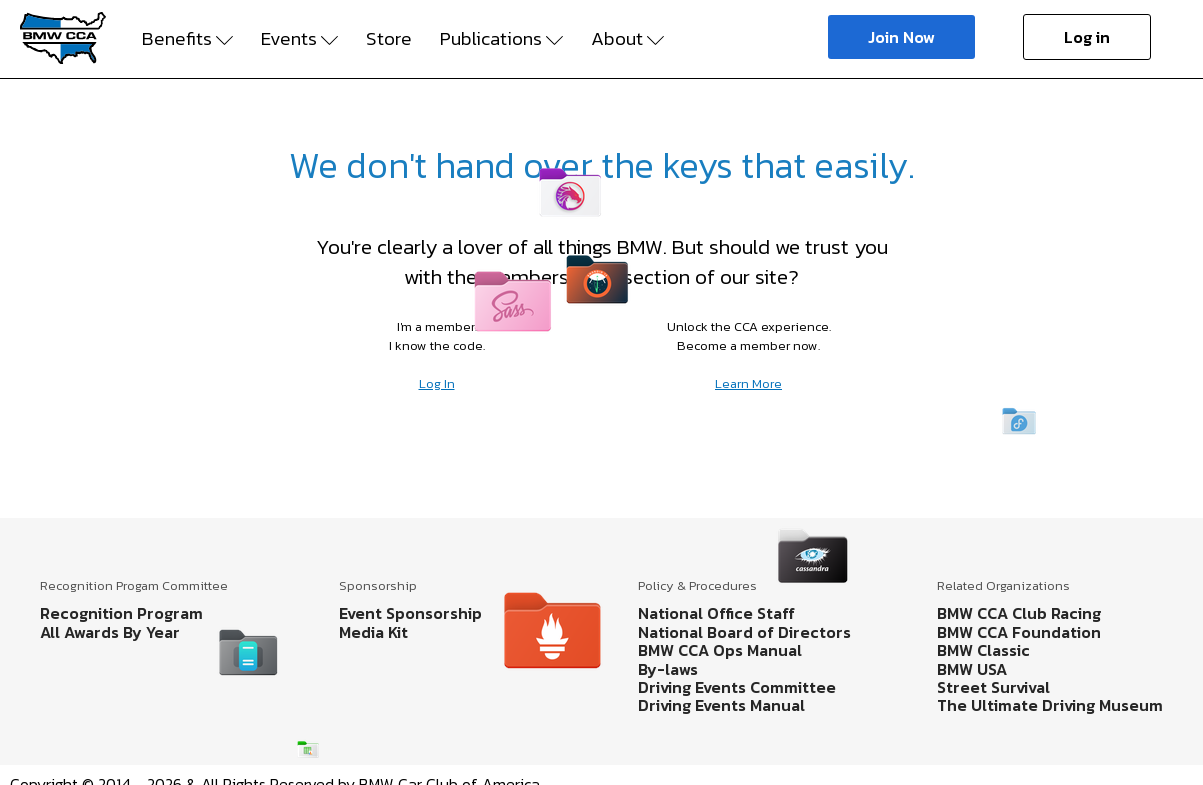 Image resolution: width=1203 pixels, height=785 pixels. What do you see at coordinates (248, 654) in the screenshot?
I see `open Hyper-V virtual machine files folder` at bounding box center [248, 654].